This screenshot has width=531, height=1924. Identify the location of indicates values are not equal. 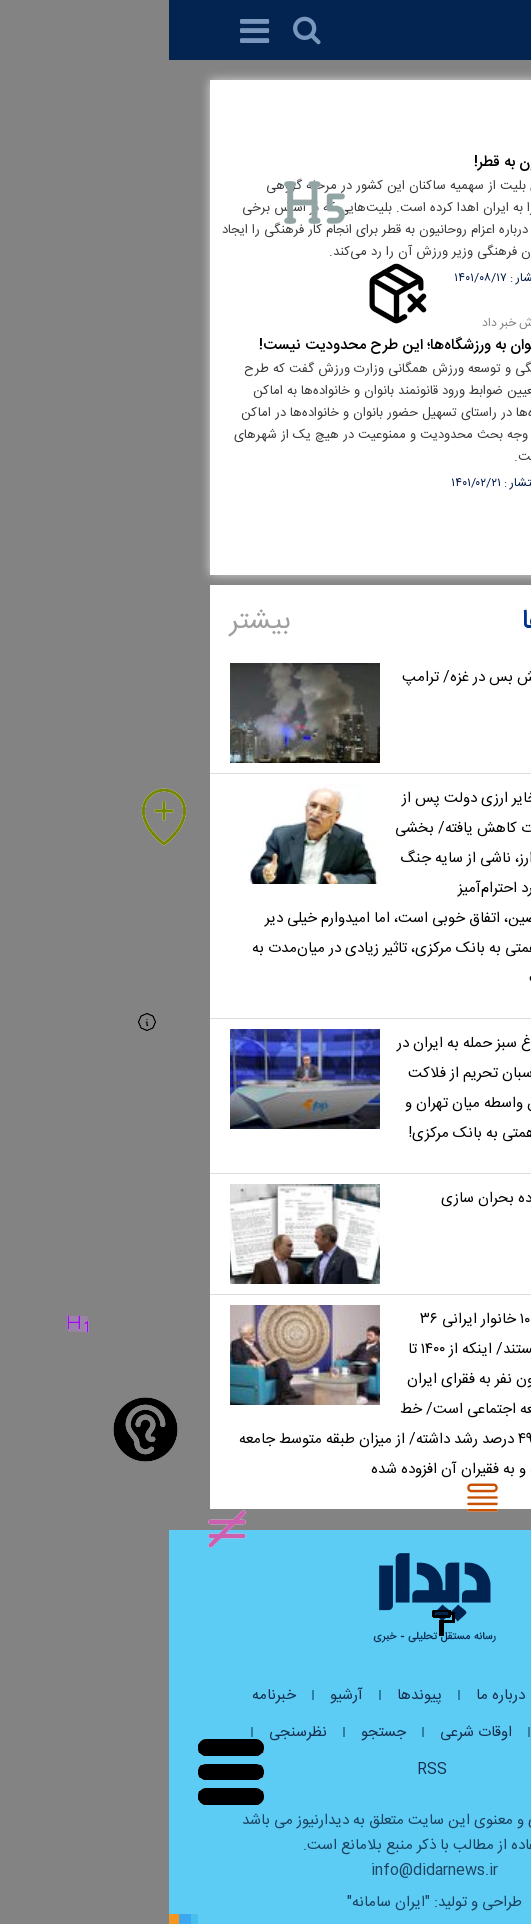
(227, 1529).